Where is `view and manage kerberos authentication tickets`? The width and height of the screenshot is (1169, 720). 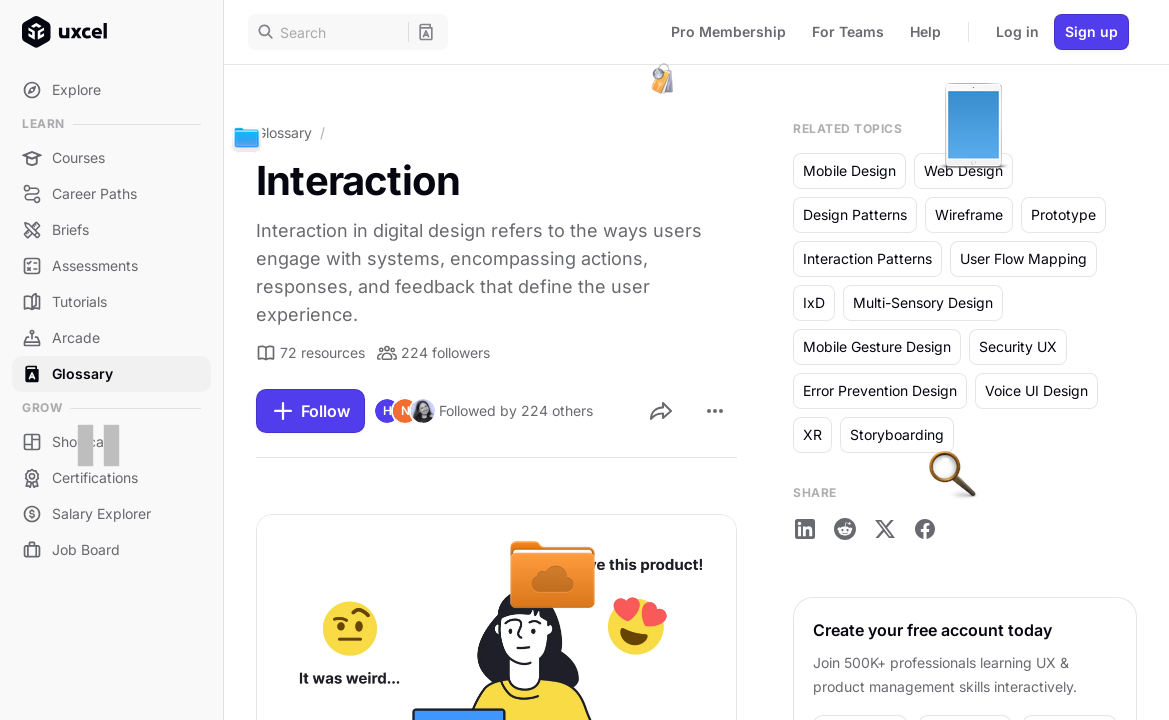
view and manage kerberos authentication tickets is located at coordinates (662, 78).